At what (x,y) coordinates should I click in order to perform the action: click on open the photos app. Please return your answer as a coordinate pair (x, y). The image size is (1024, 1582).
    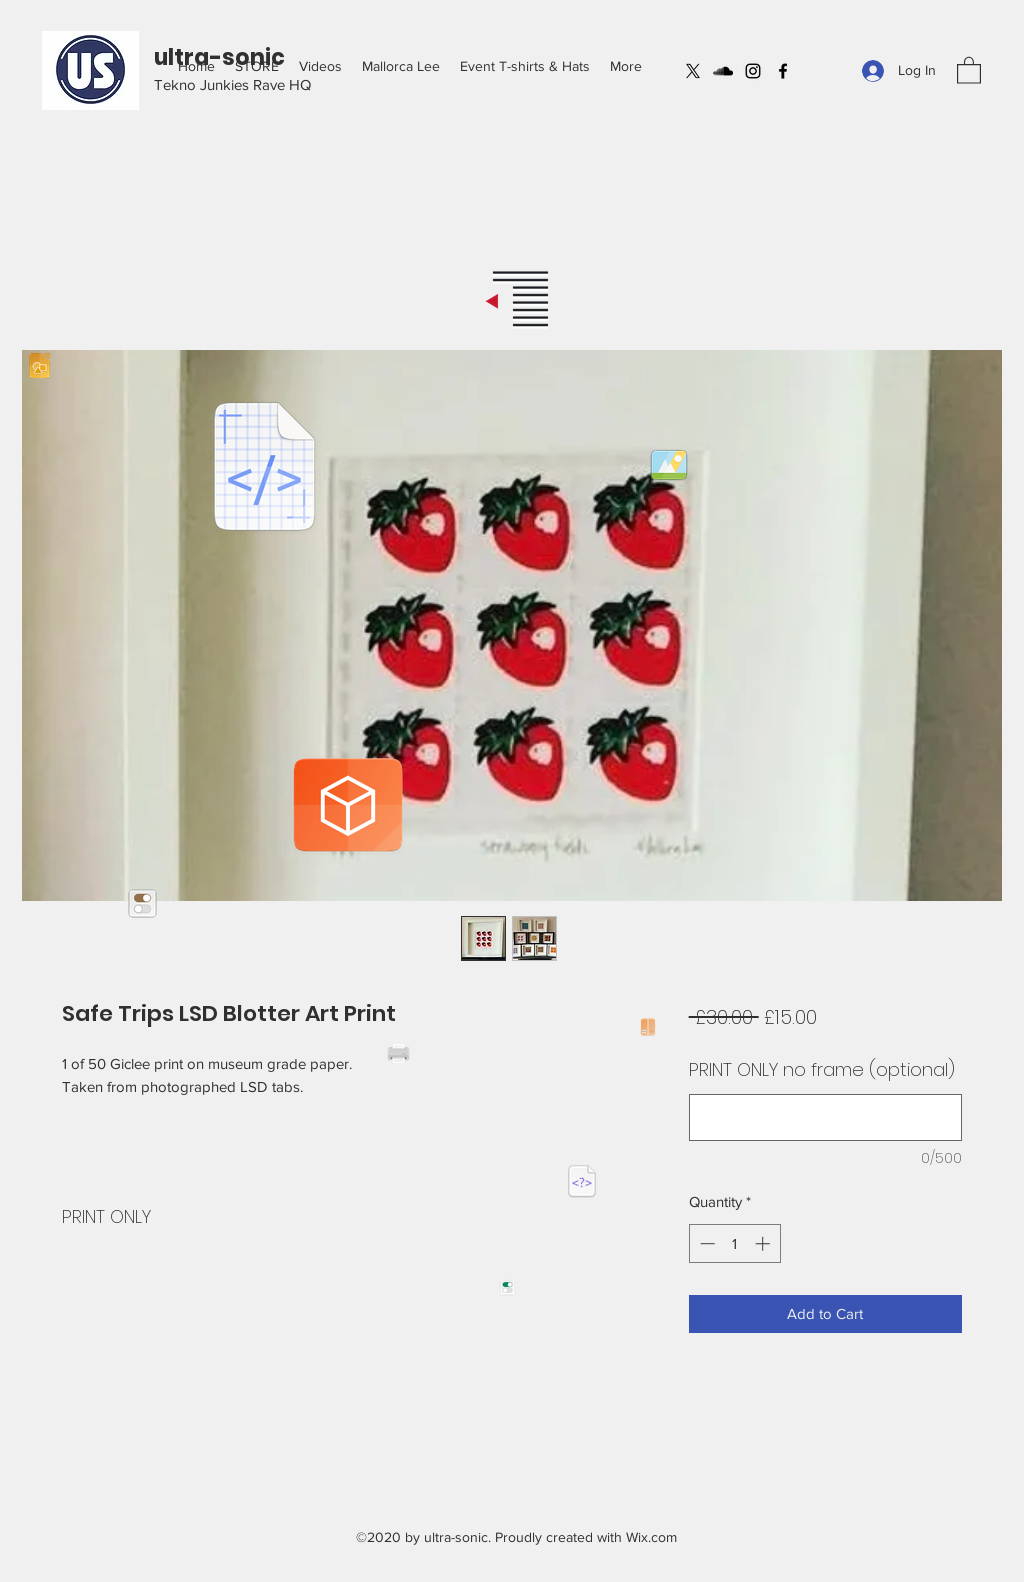
    Looking at the image, I should click on (669, 465).